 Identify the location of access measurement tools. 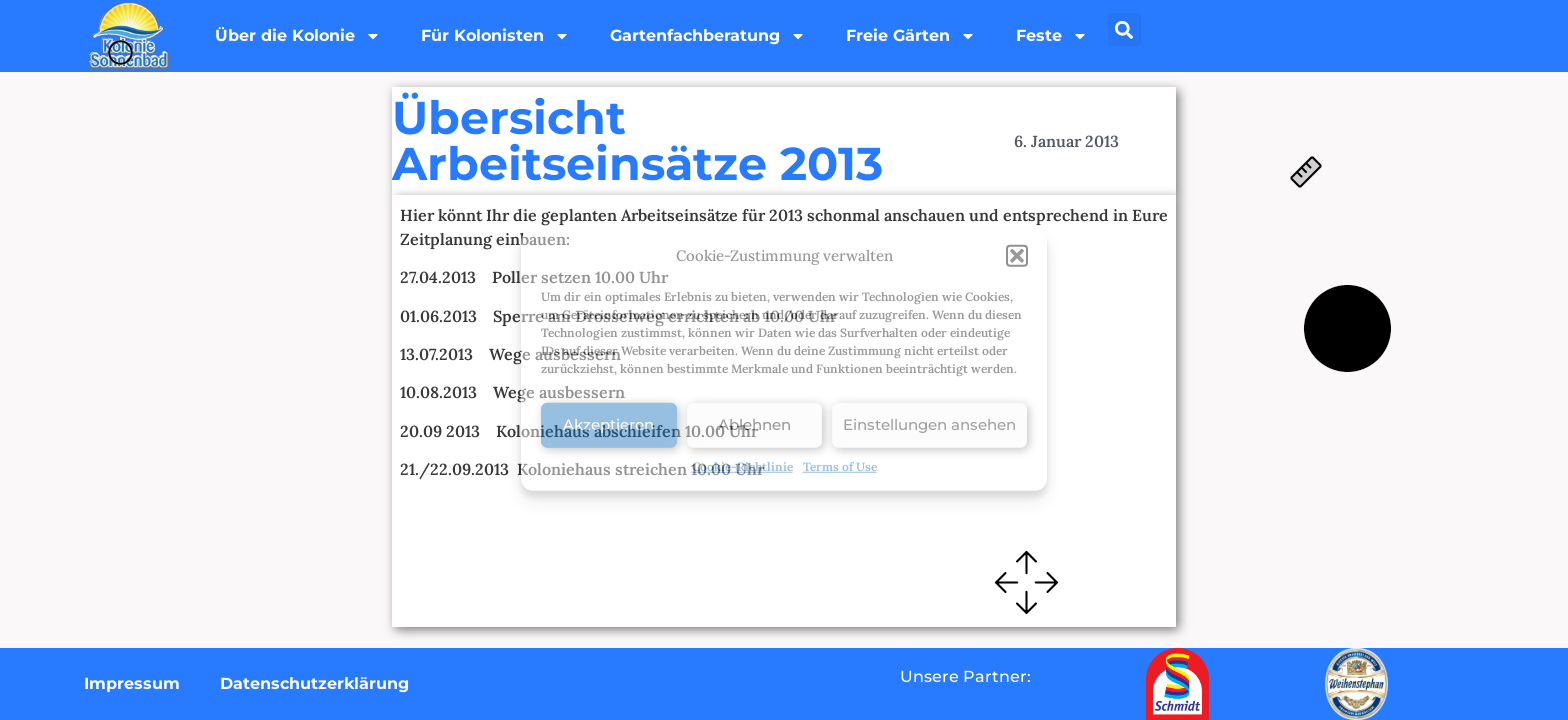
(1306, 172).